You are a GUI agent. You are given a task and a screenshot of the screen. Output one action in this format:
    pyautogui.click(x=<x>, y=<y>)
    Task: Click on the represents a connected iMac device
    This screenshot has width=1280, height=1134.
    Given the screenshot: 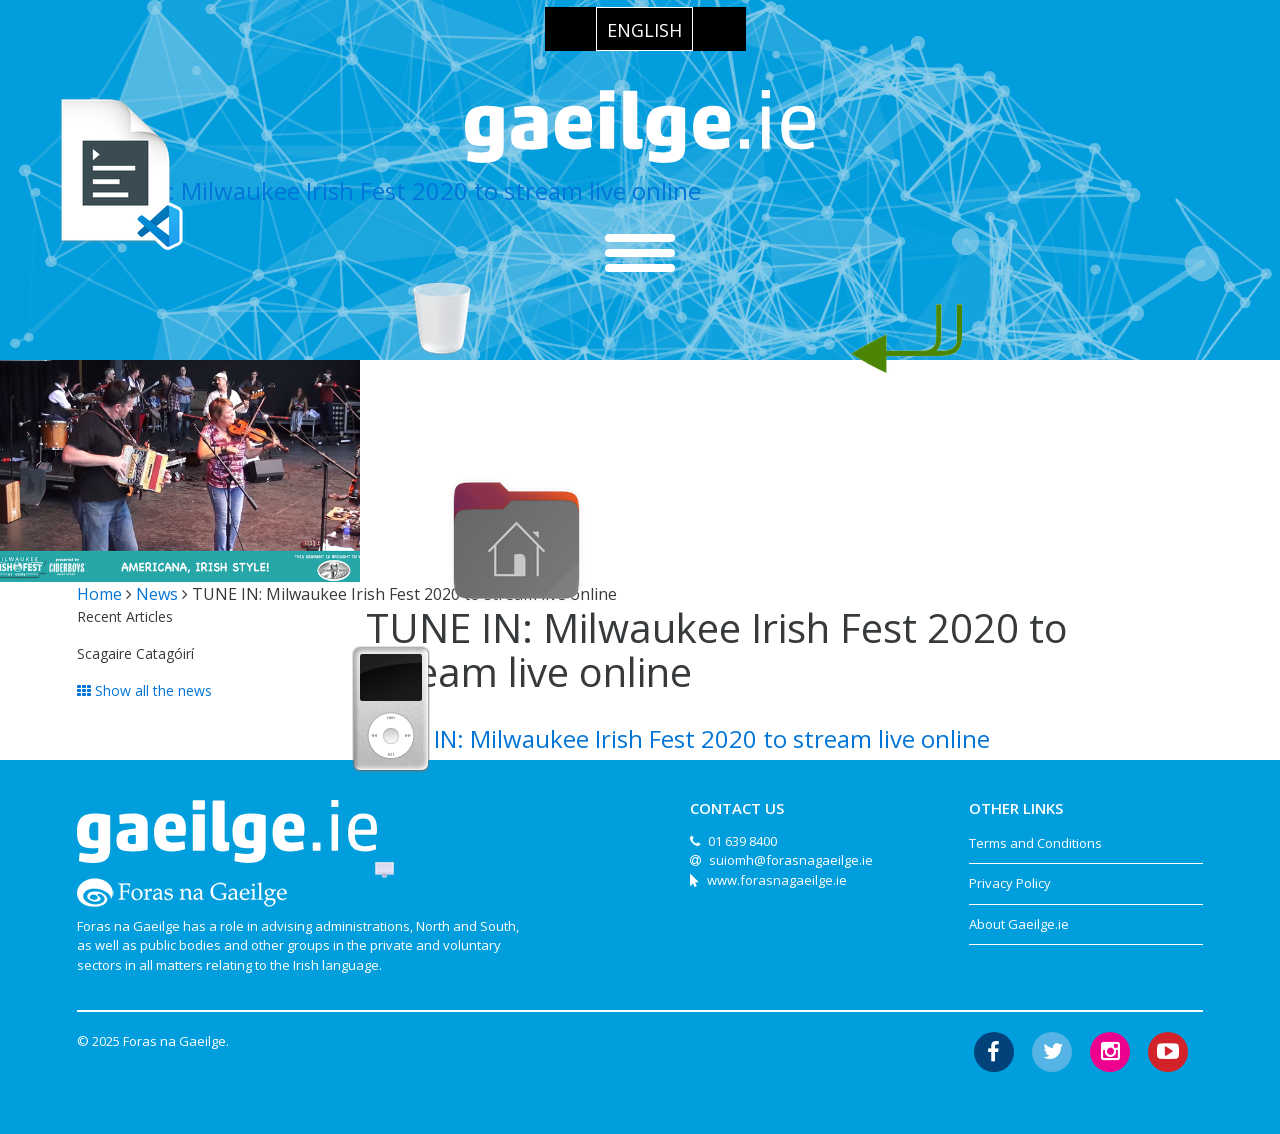 What is the action you would take?
    pyautogui.click(x=384, y=869)
    